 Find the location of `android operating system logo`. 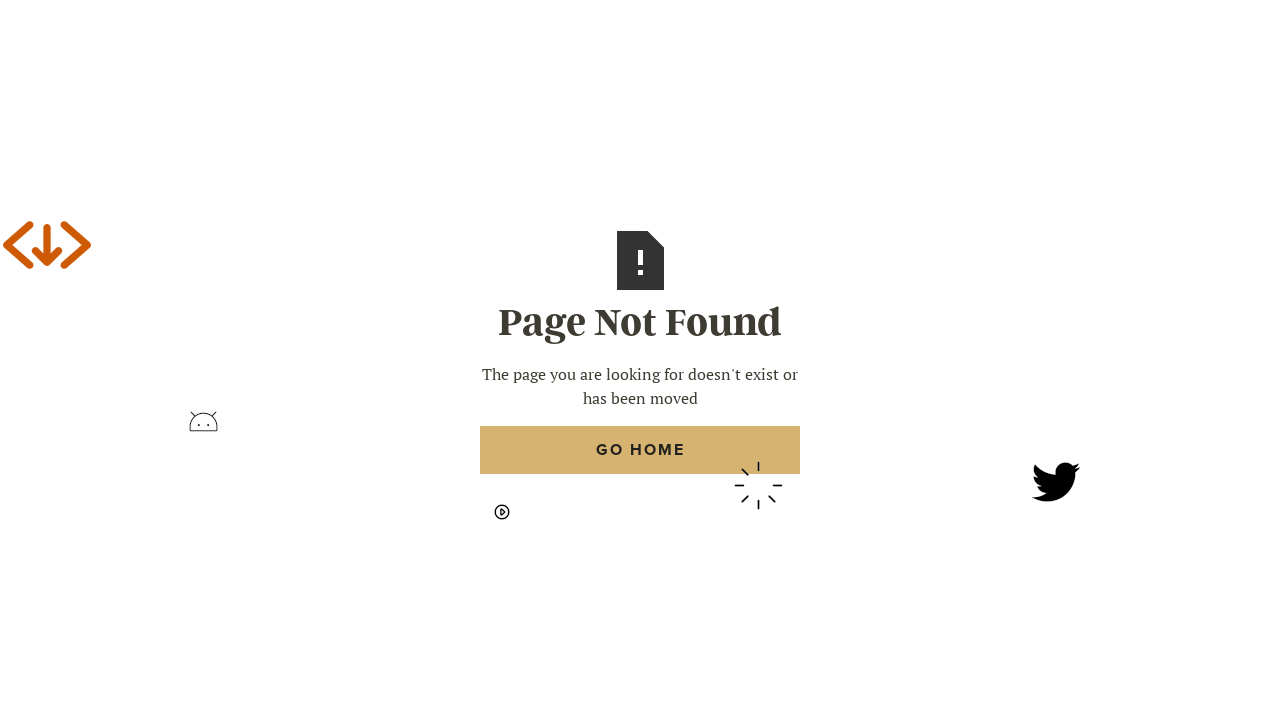

android operating system logo is located at coordinates (203, 422).